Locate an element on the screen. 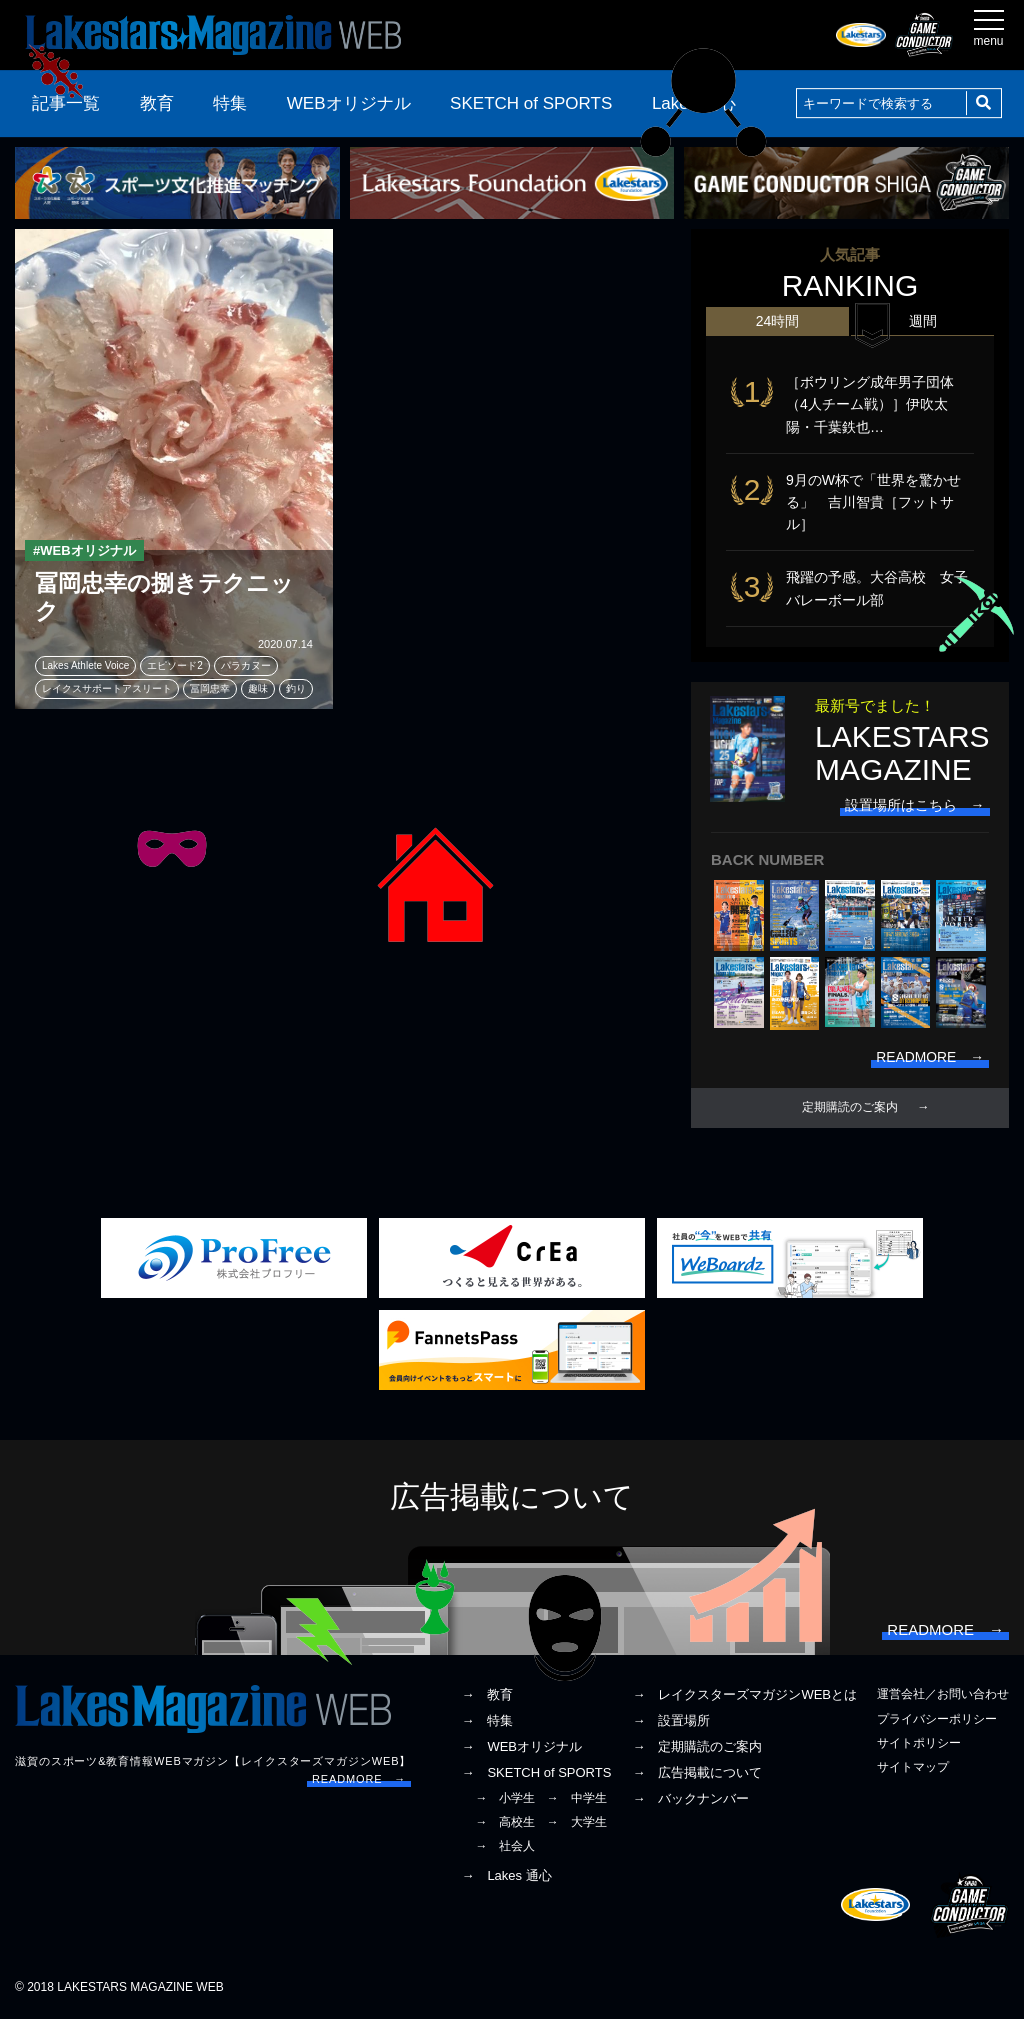 The width and height of the screenshot is (1024, 2019). indicates rank 1 or lowest tier status is located at coordinates (872, 325).